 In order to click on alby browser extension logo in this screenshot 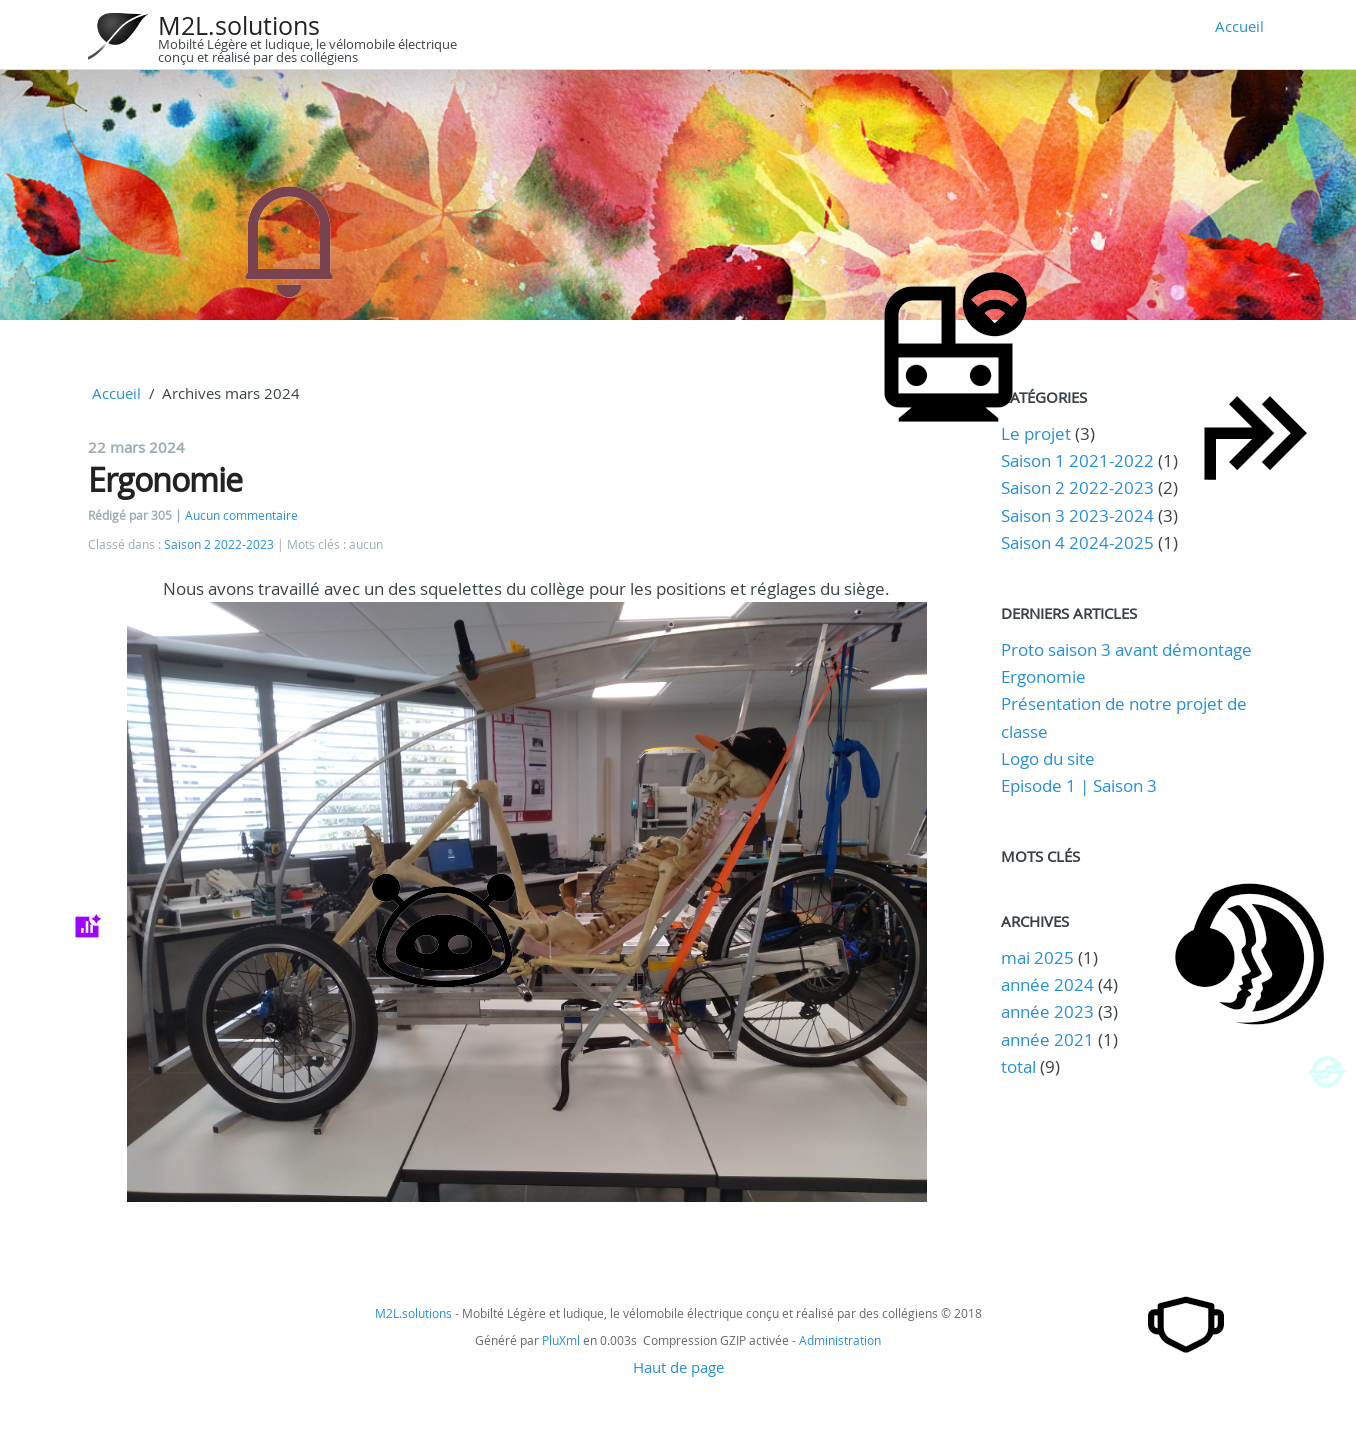, I will do `click(443, 930)`.